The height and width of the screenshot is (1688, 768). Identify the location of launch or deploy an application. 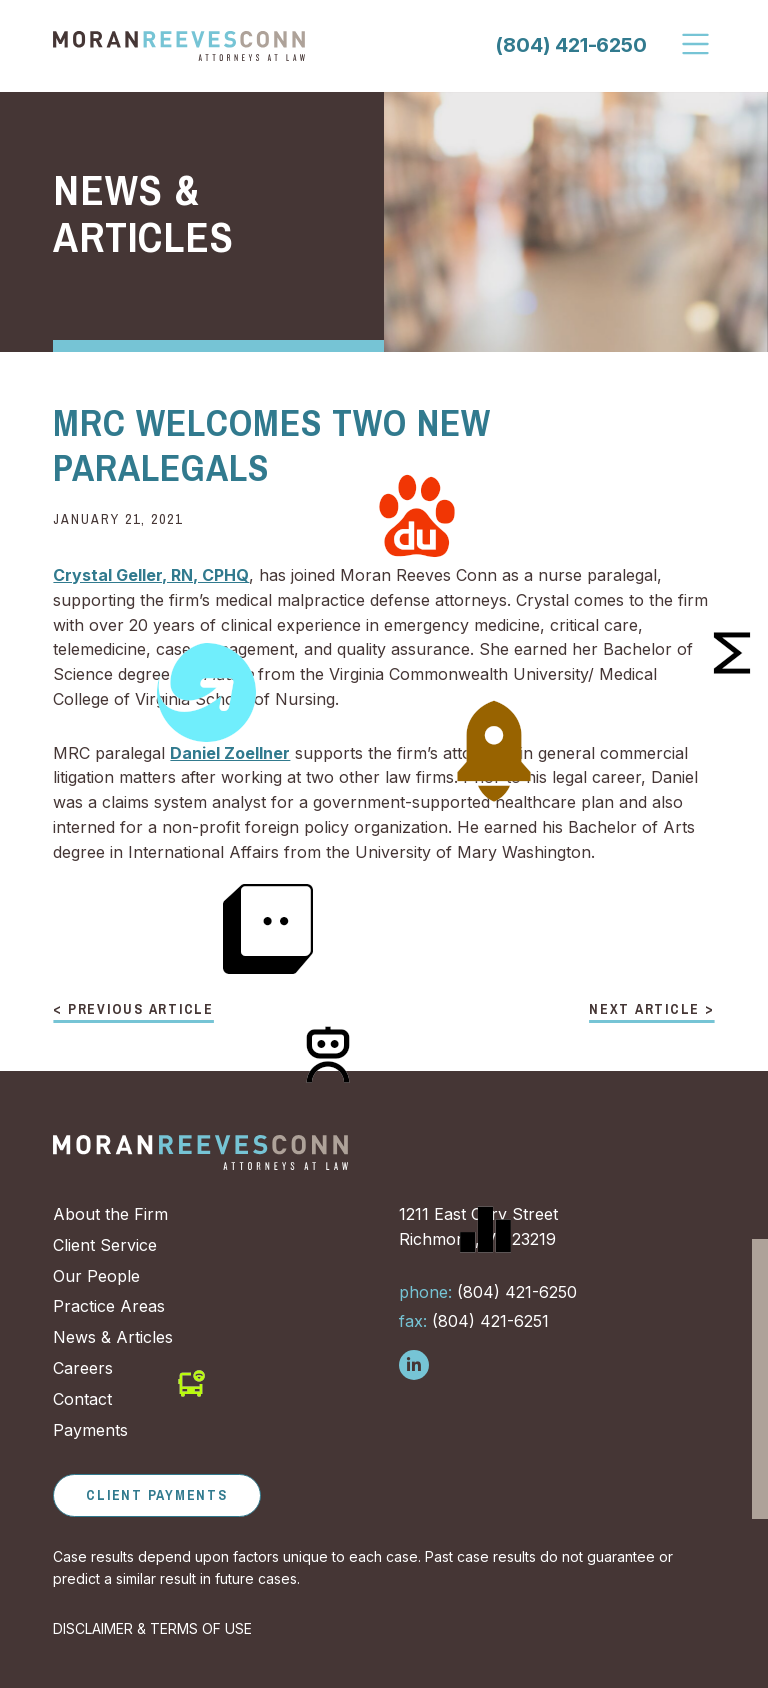
(494, 749).